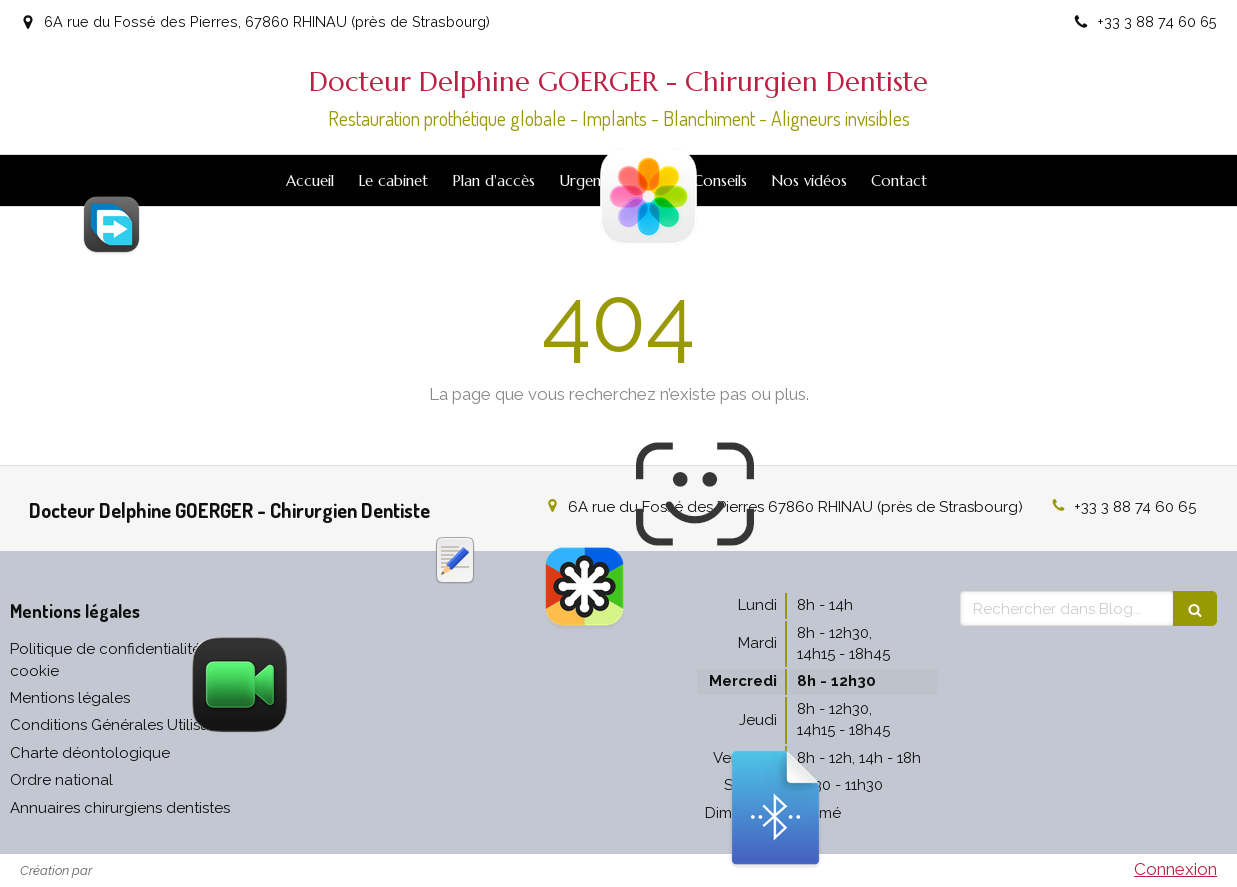  I want to click on open the Photos app, so click(648, 196).